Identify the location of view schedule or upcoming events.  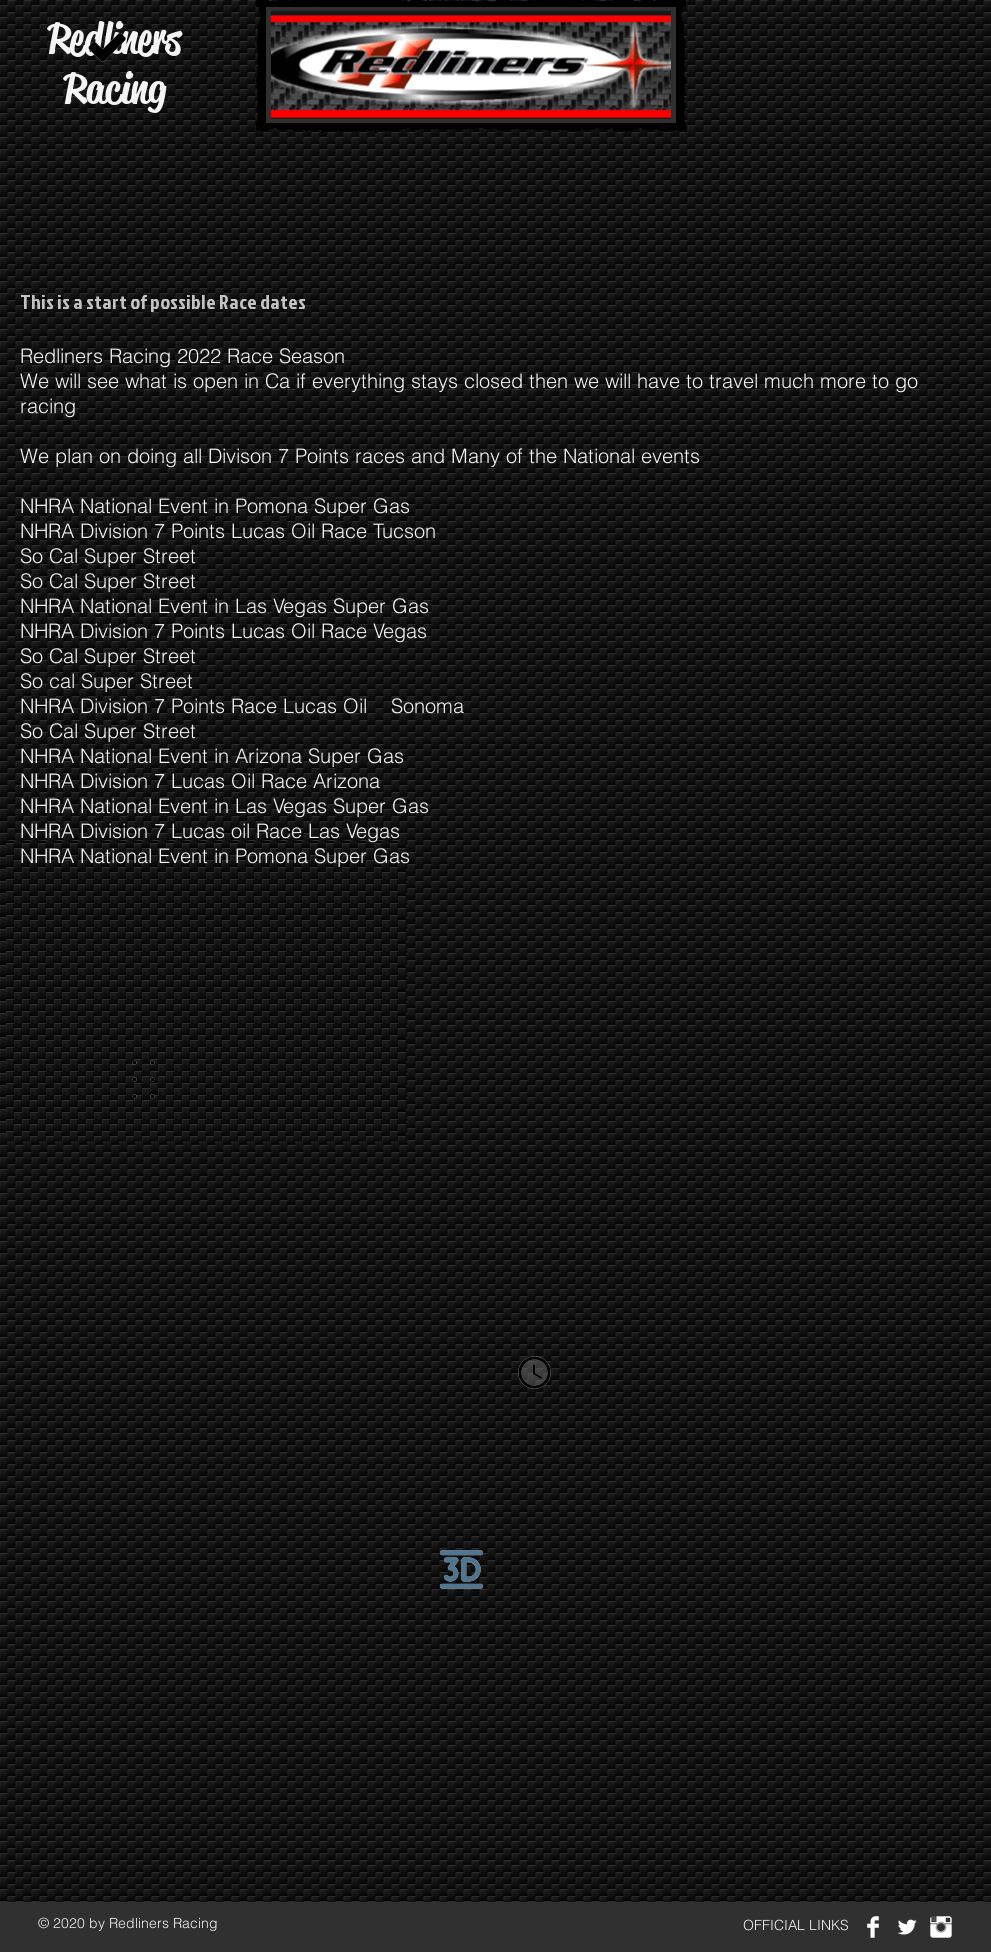
(534, 1372).